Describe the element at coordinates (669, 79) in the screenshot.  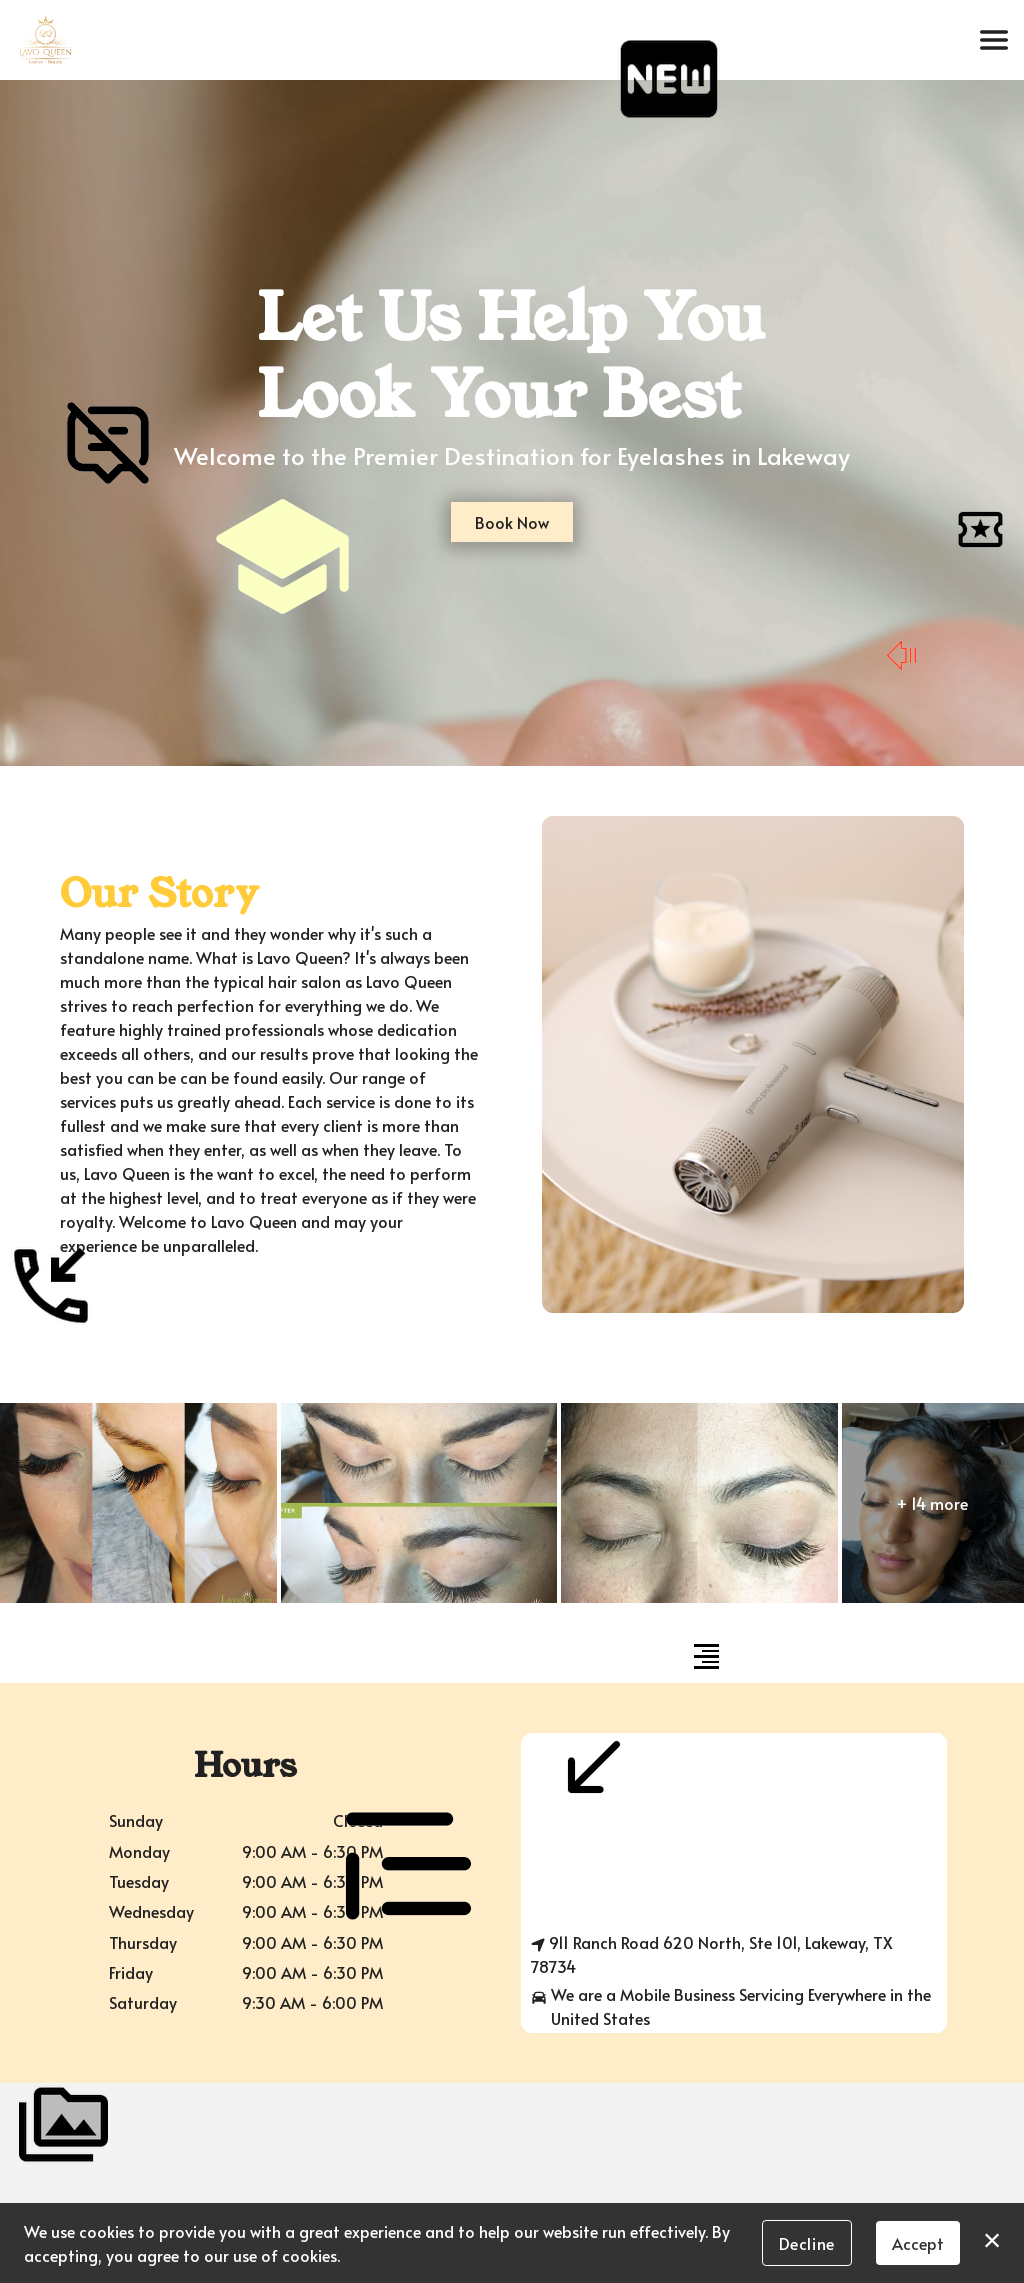
I see `indicates new content or recently added items` at that location.